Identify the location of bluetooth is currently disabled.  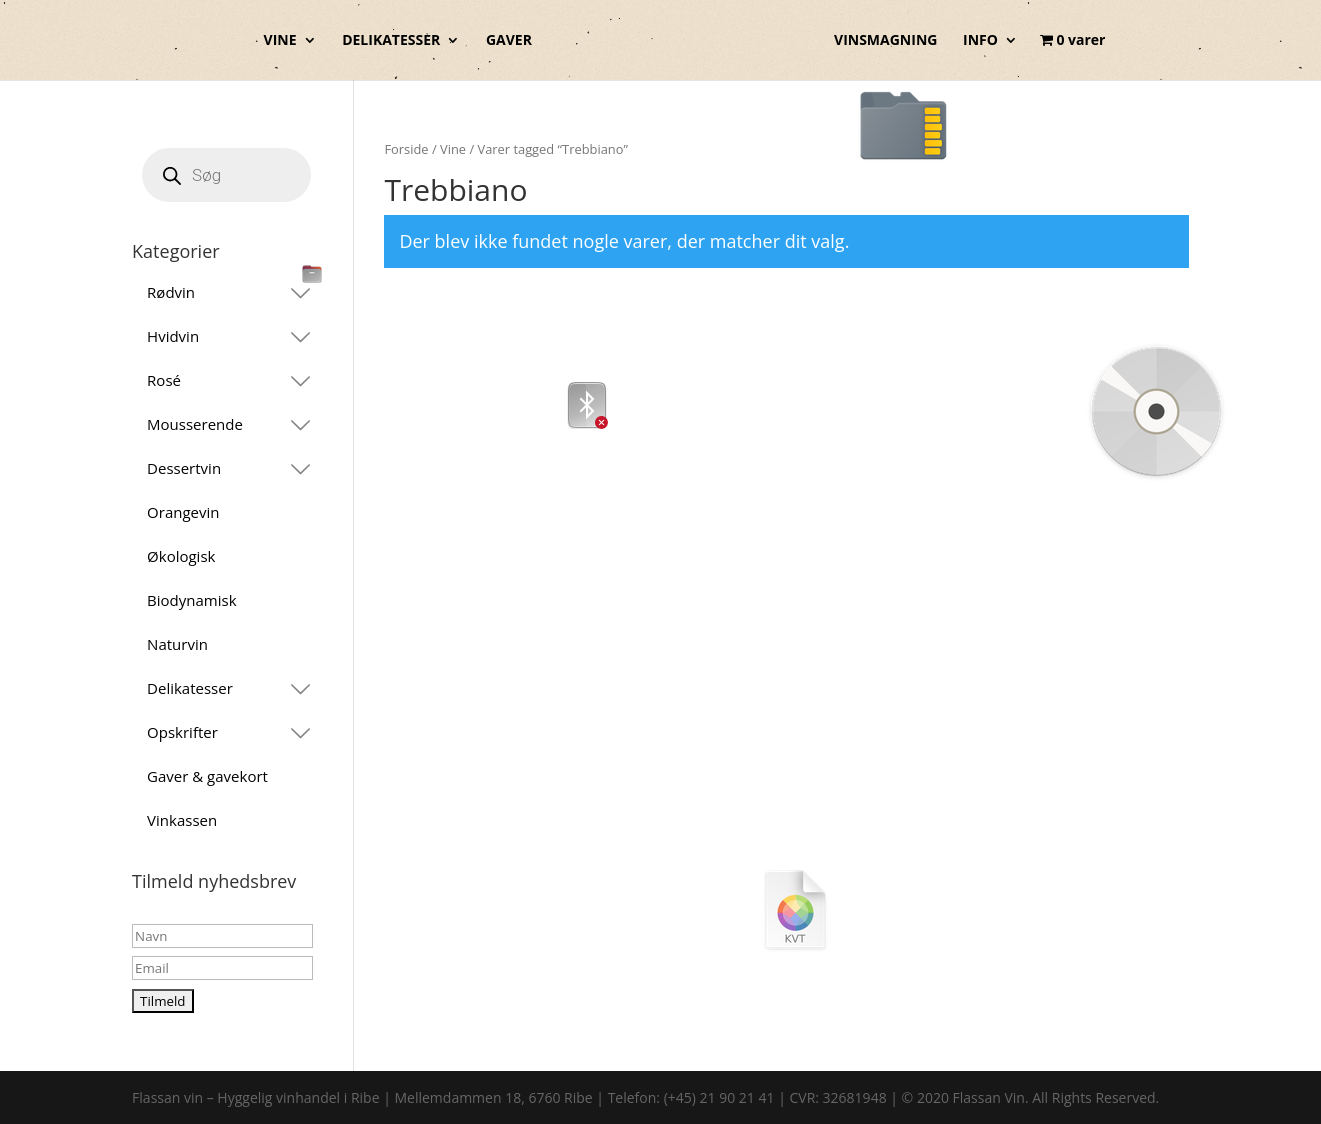
(587, 405).